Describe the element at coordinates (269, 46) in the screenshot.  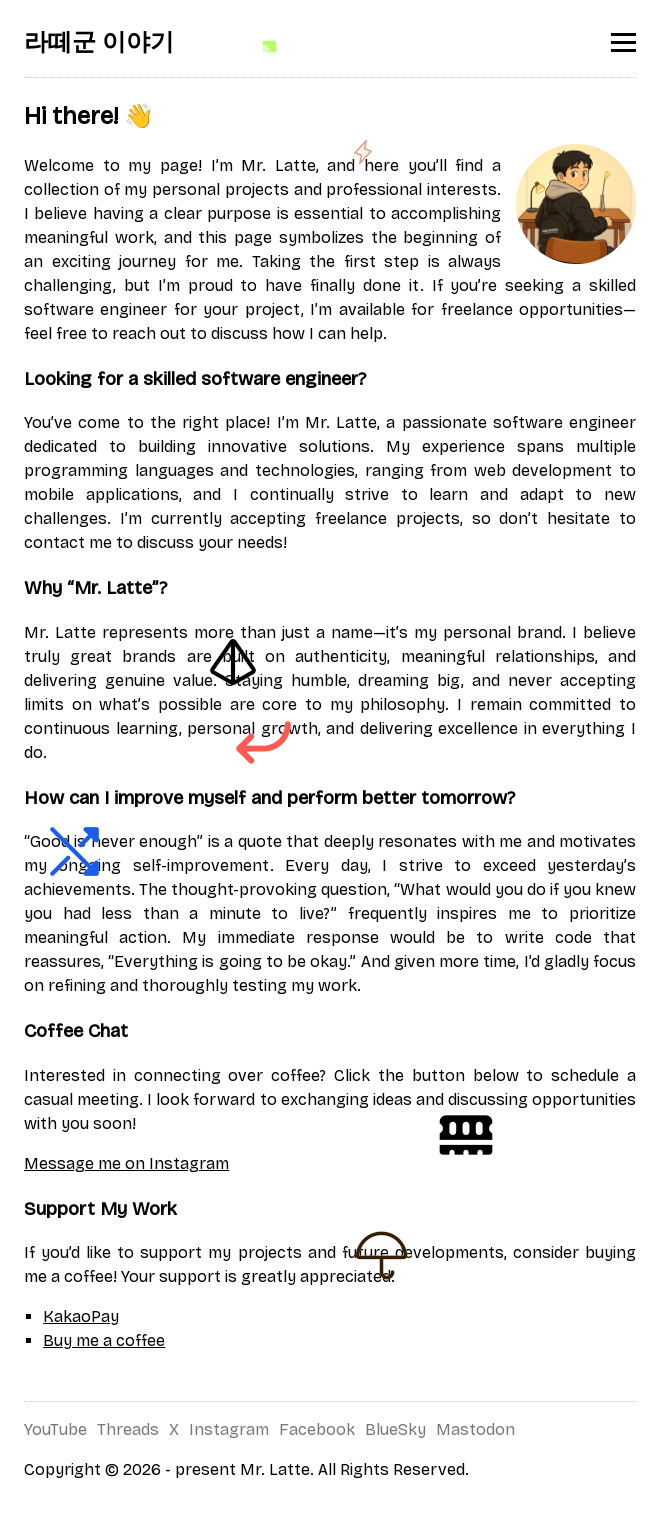
I see `cast your screen to another device` at that location.